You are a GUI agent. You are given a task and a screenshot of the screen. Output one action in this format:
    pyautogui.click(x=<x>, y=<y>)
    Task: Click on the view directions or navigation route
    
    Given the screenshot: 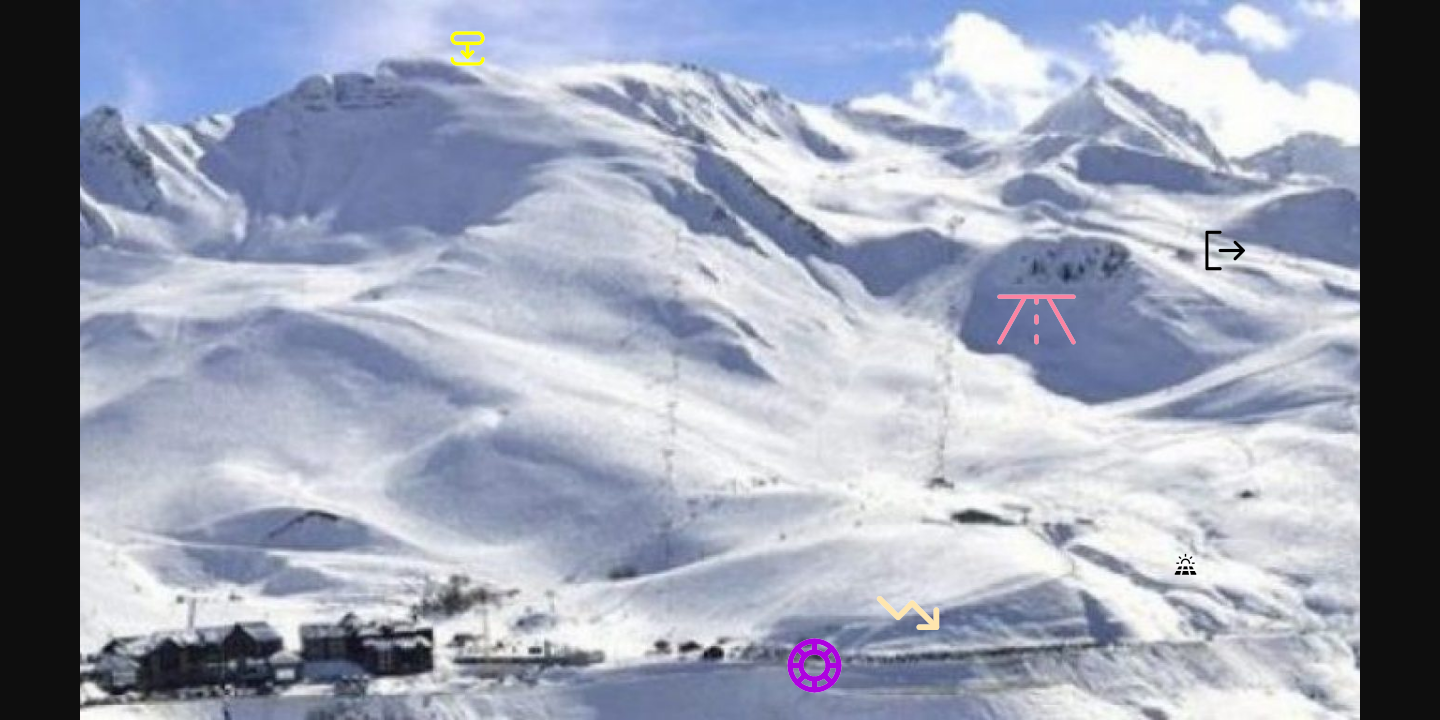 What is the action you would take?
    pyautogui.click(x=1036, y=319)
    